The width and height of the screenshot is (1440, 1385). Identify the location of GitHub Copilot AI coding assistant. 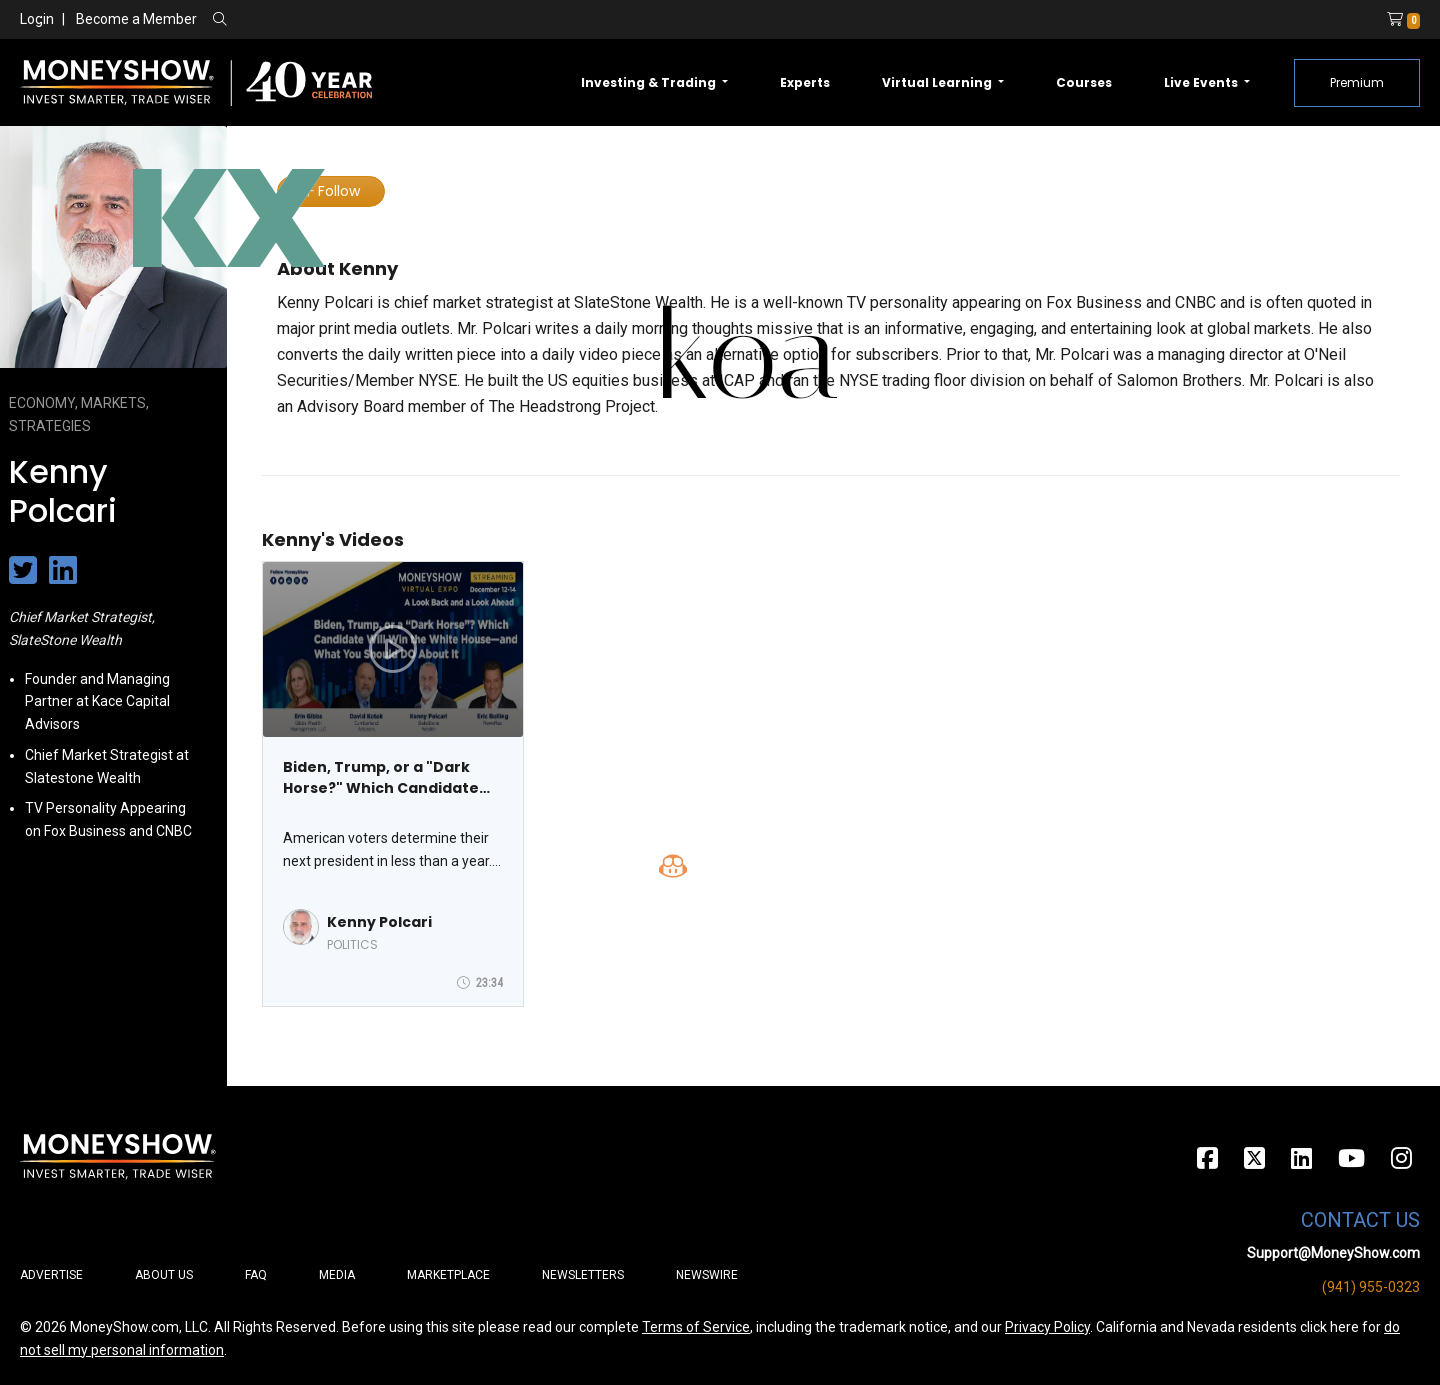
(673, 866).